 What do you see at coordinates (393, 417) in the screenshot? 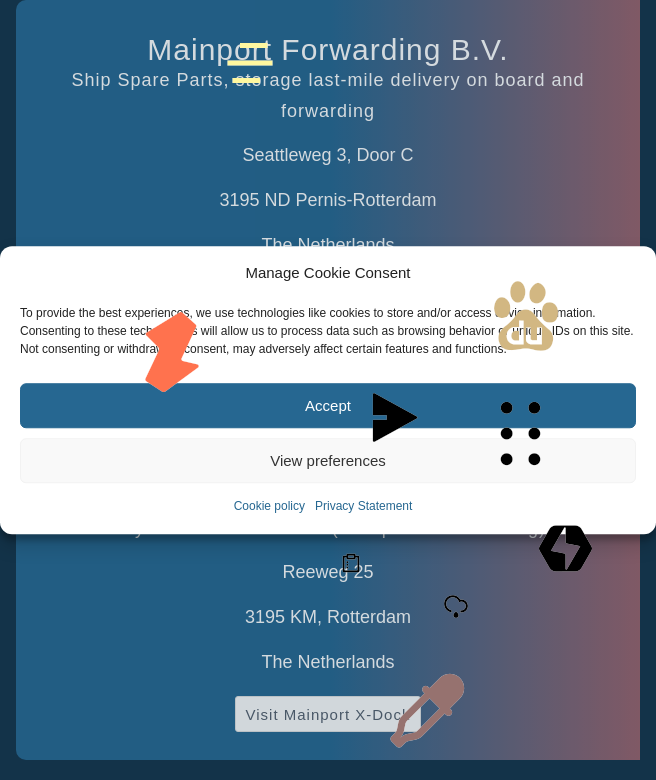
I see `send a message or submit content` at bounding box center [393, 417].